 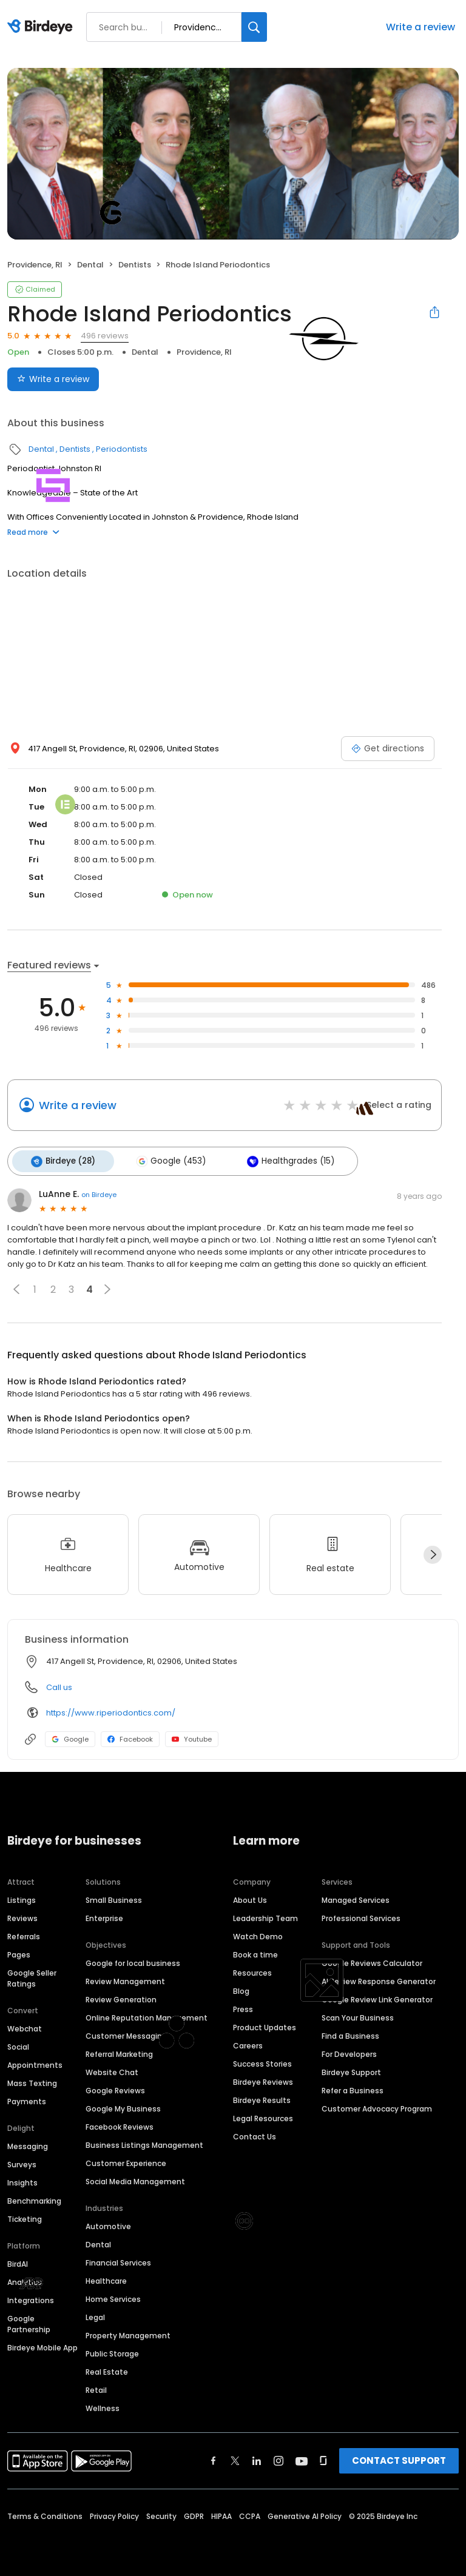 What do you see at coordinates (322, 1980) in the screenshot?
I see `view image or photo` at bounding box center [322, 1980].